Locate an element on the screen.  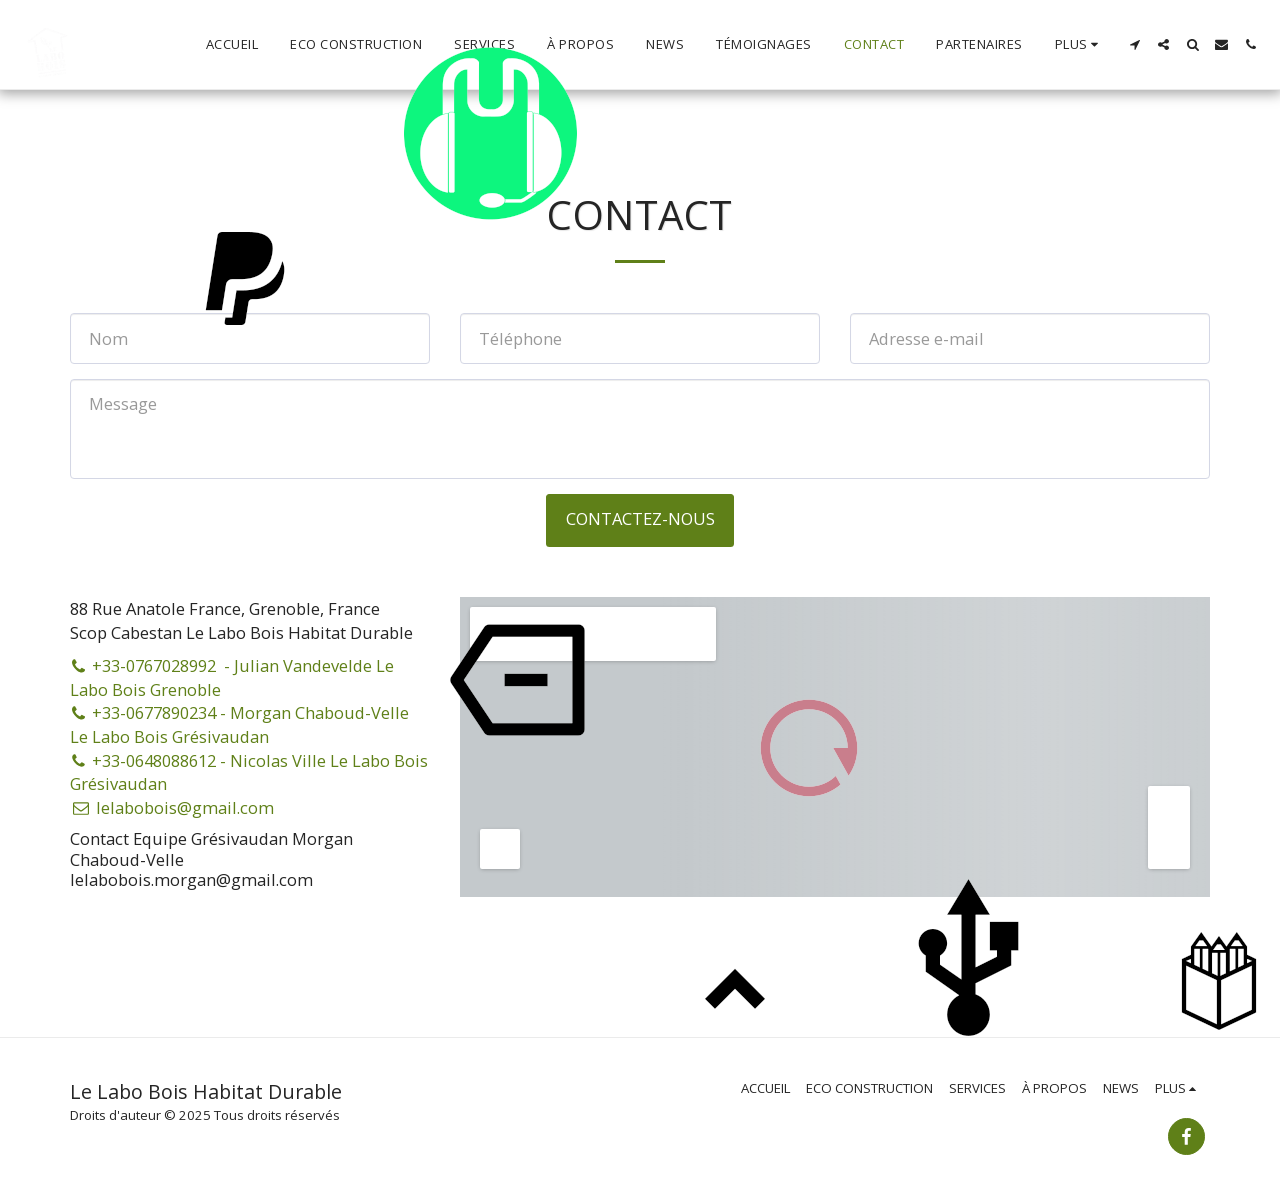
delete previous character or input is located at coordinates (523, 680).